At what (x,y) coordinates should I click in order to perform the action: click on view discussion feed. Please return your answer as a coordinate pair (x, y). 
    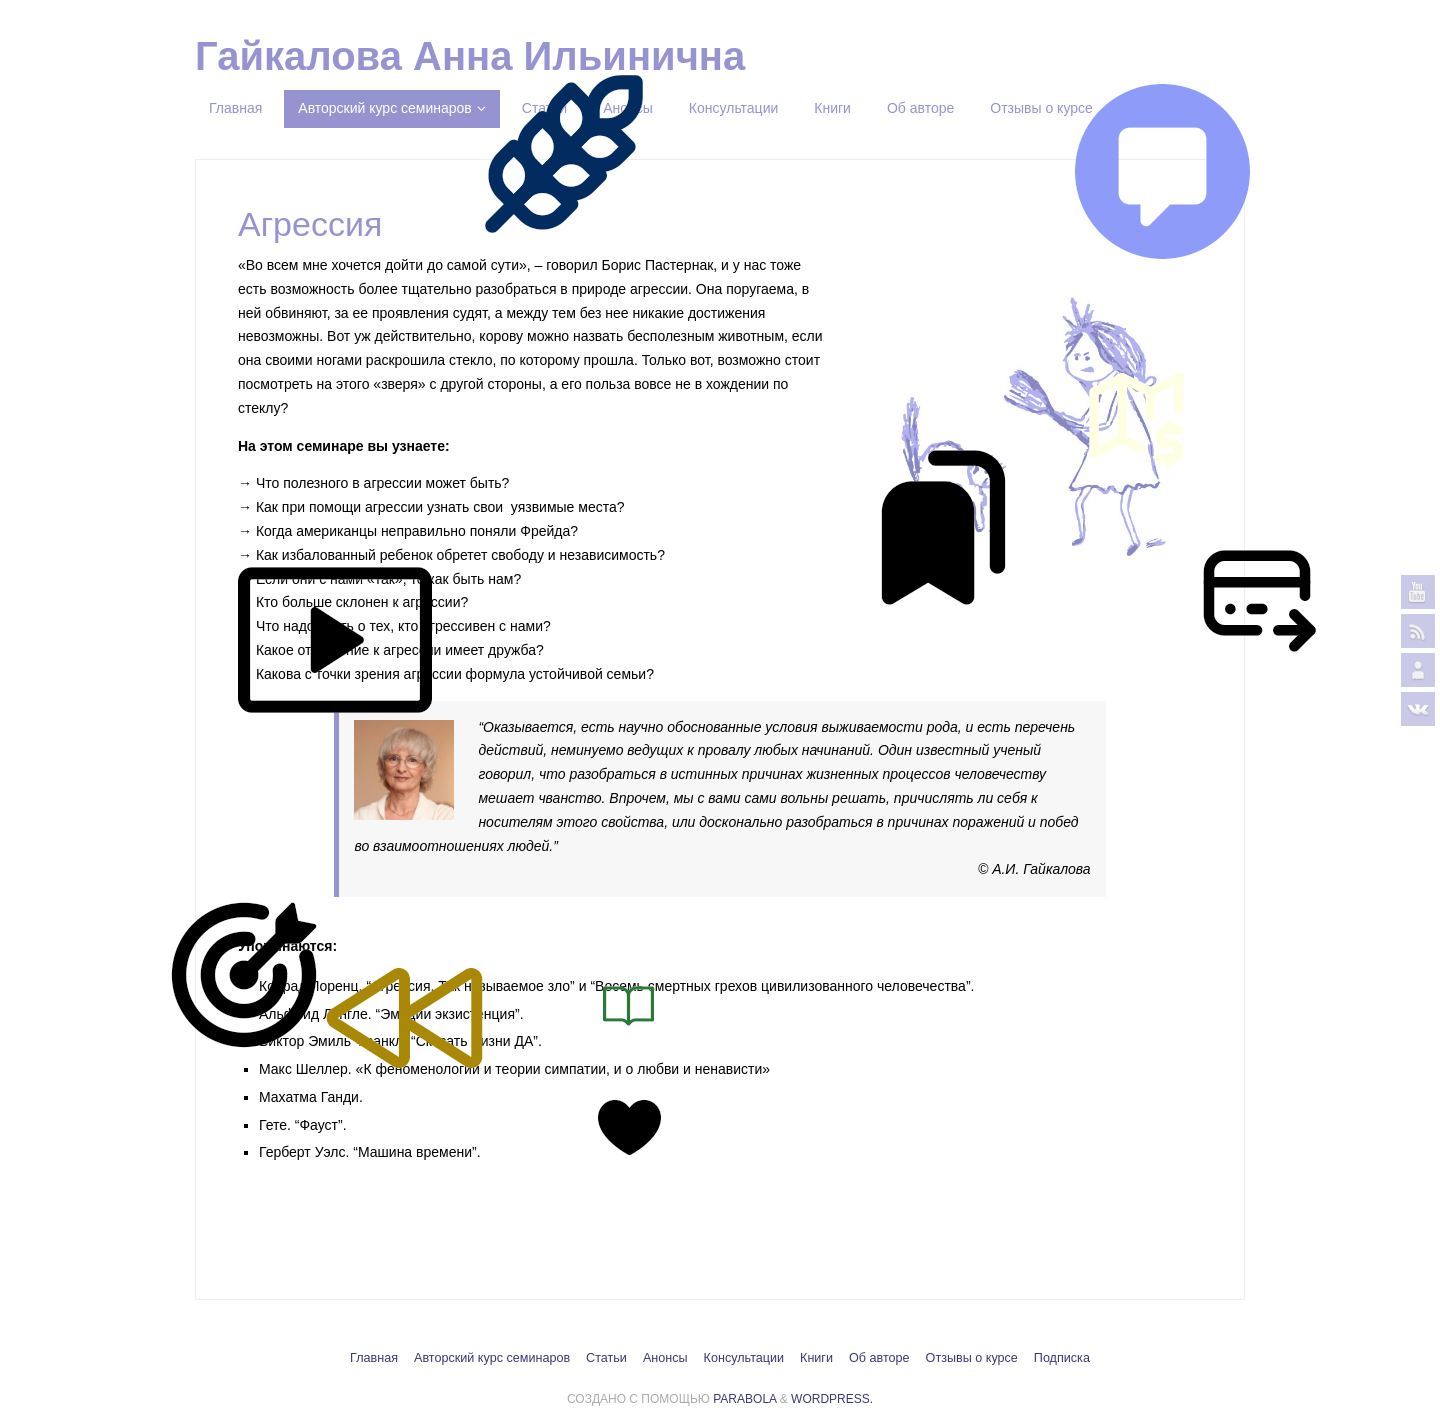
    Looking at the image, I should click on (1162, 171).